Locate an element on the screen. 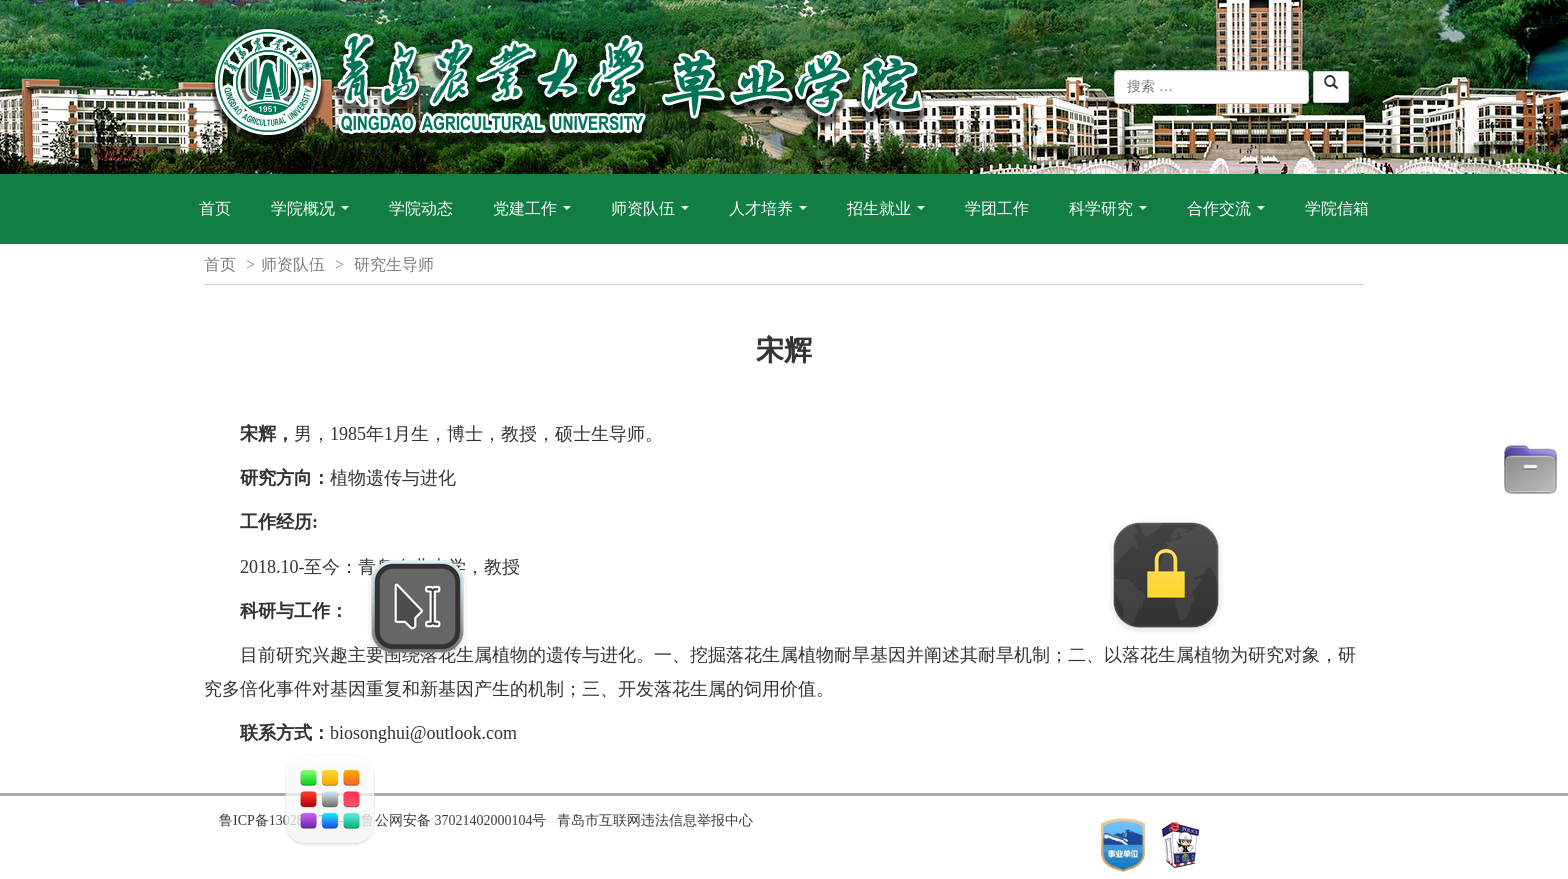  access ssl/tls security settings for web browser is located at coordinates (1166, 577).